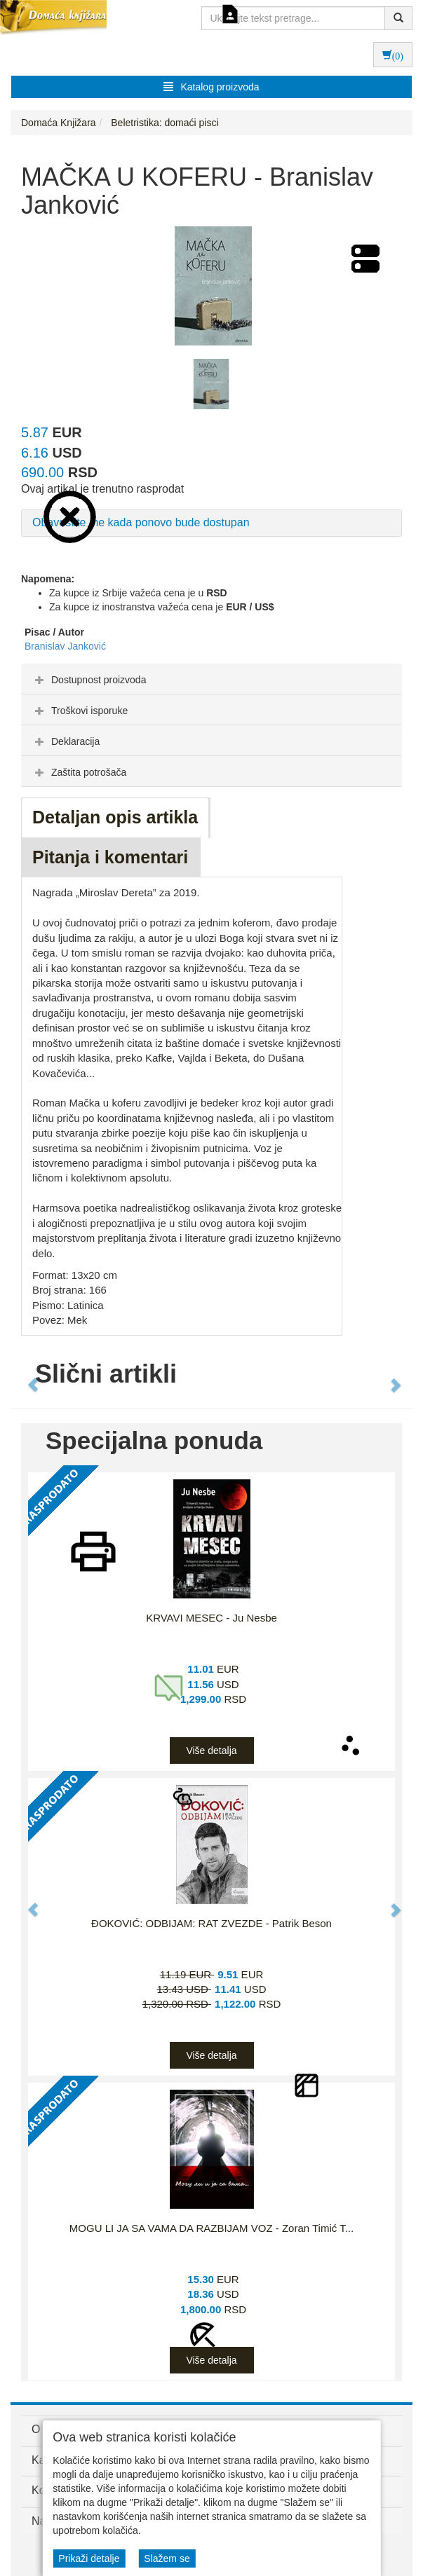 Image resolution: width=423 pixels, height=2576 pixels. What do you see at coordinates (168, 1687) in the screenshot?
I see `mute or disable chat notifications` at bounding box center [168, 1687].